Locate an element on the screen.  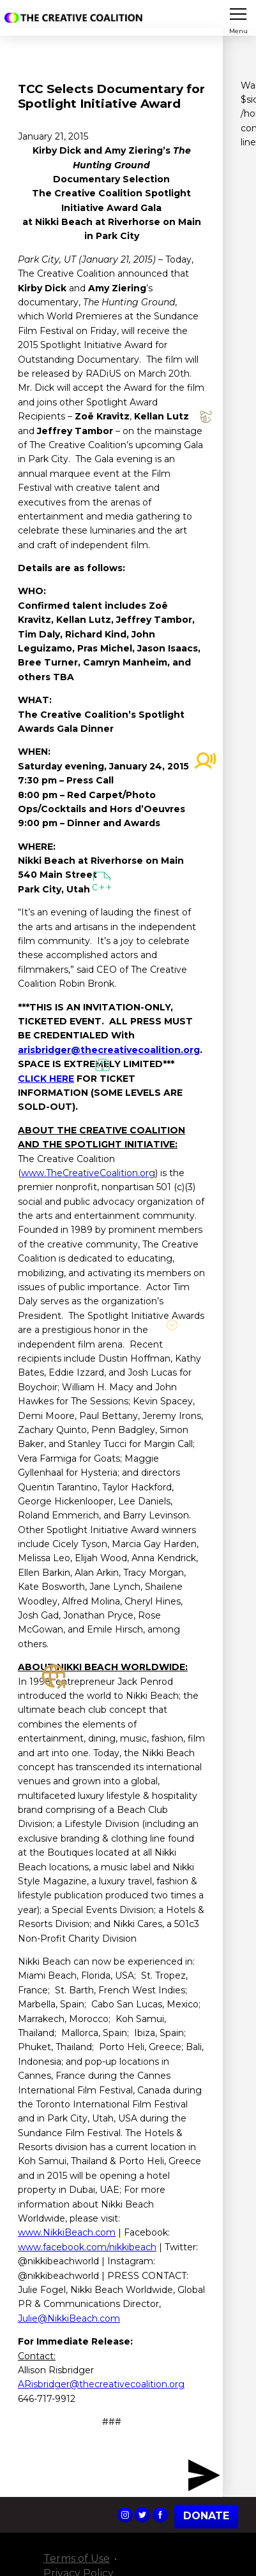
open The New York Times app is located at coordinates (206, 416).